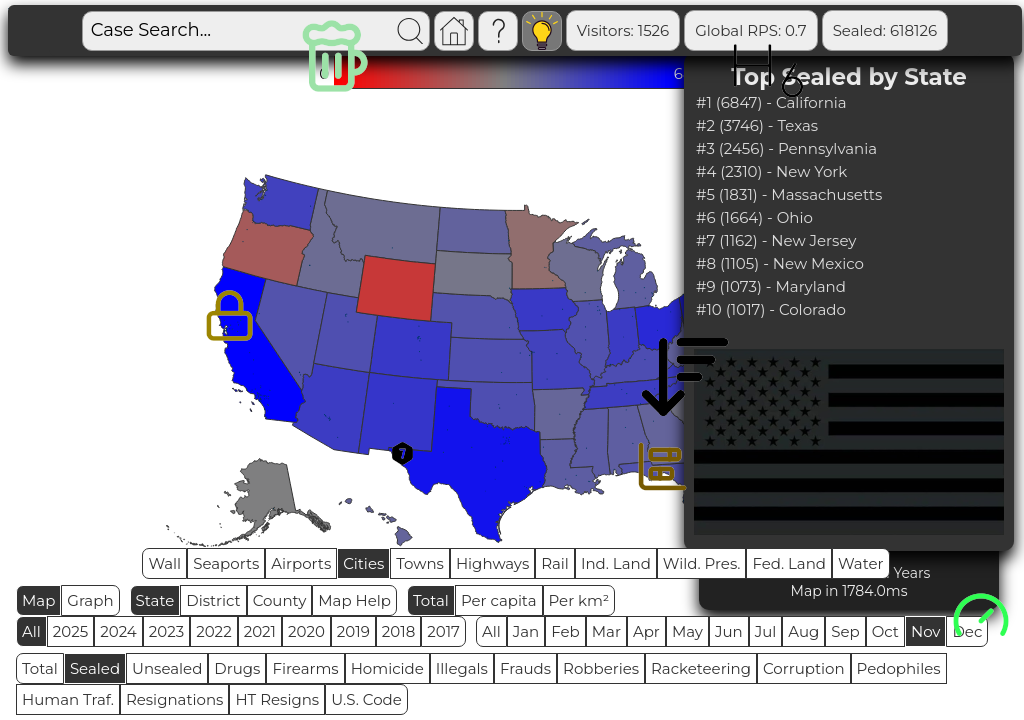  What do you see at coordinates (662, 466) in the screenshot?
I see `view stacked bar chart data` at bounding box center [662, 466].